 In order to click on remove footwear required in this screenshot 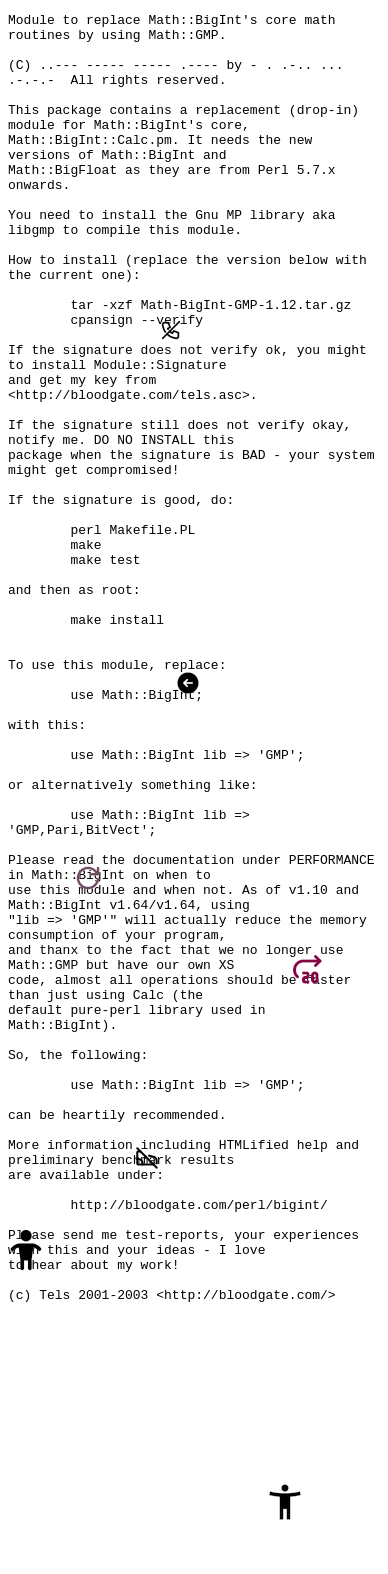, I will do `click(147, 1158)`.